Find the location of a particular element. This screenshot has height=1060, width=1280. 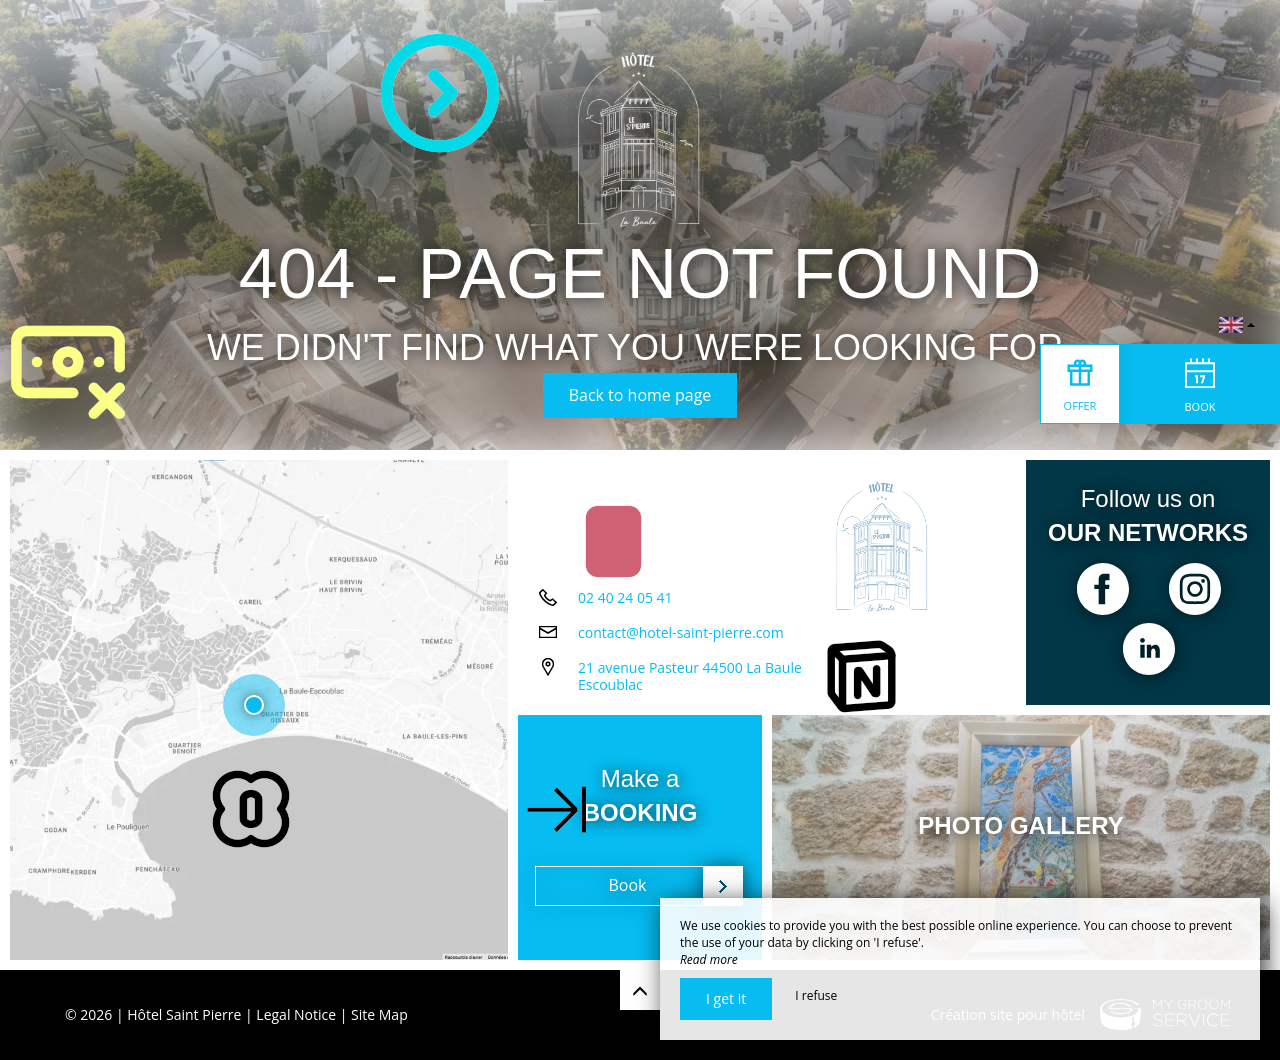

open Notion app is located at coordinates (861, 674).